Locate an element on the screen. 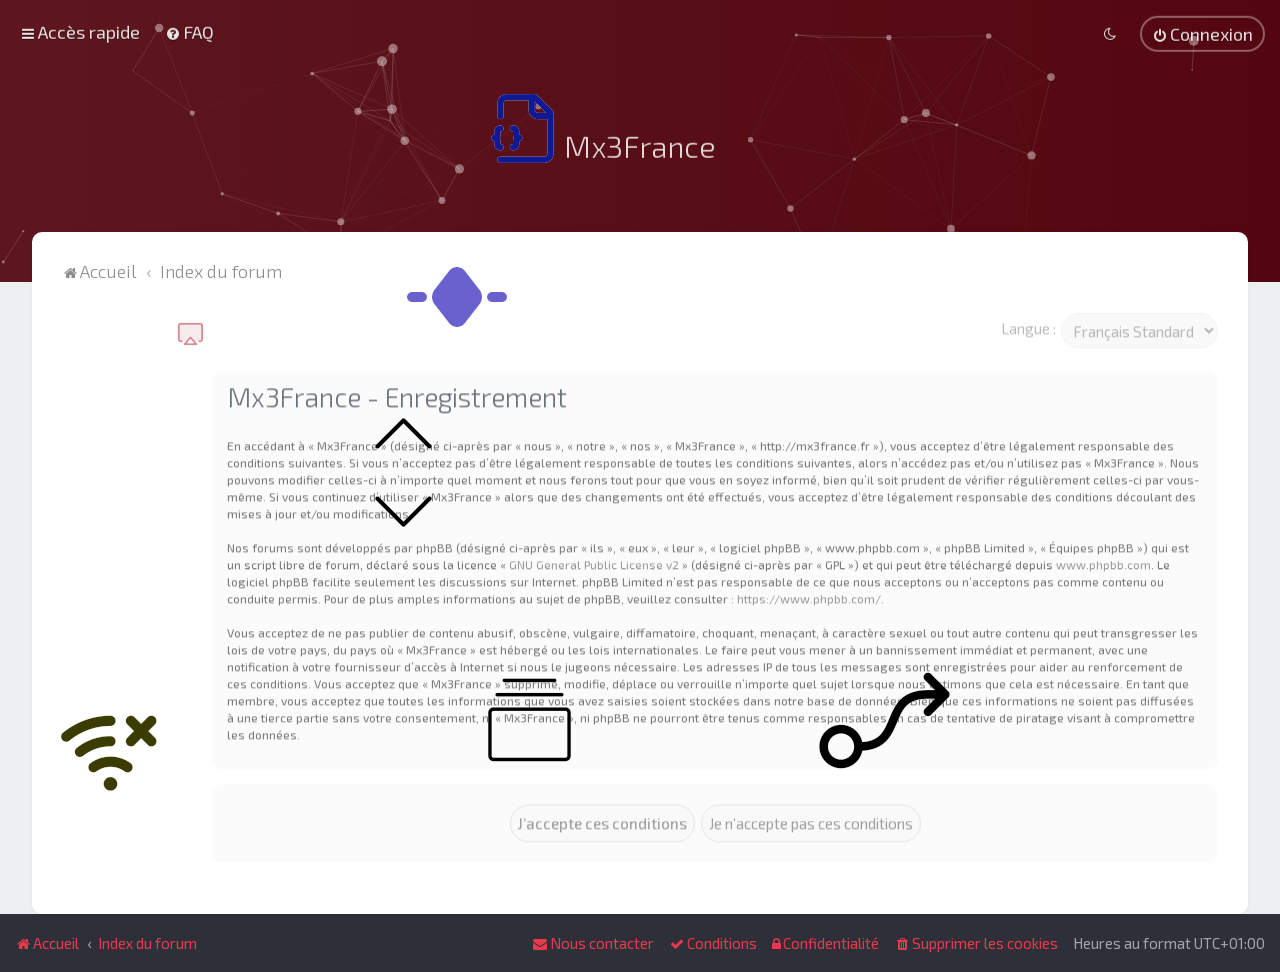 The image size is (1280, 972). view stacked cards or layers is located at coordinates (529, 723).